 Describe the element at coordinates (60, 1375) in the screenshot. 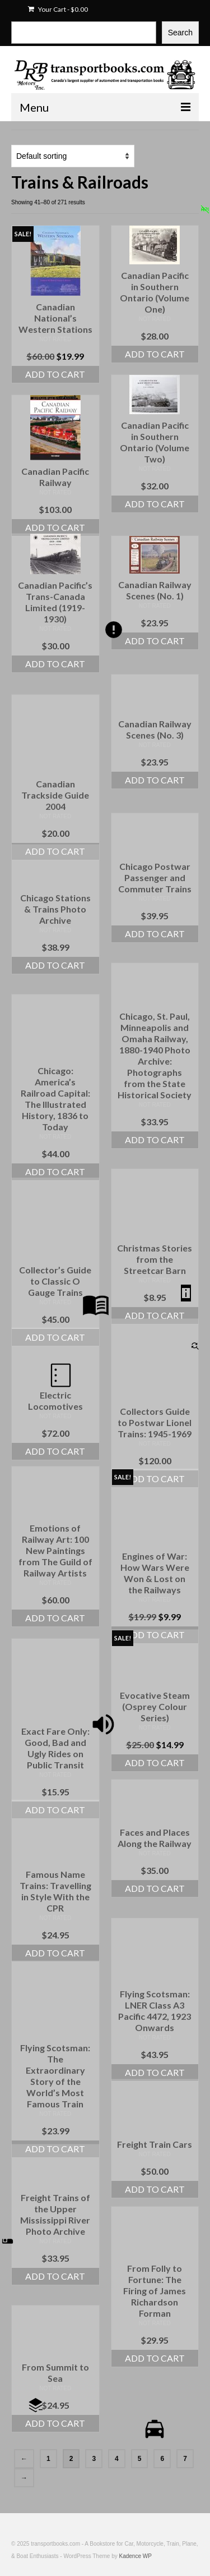

I see `view screenplay or script documents` at that location.